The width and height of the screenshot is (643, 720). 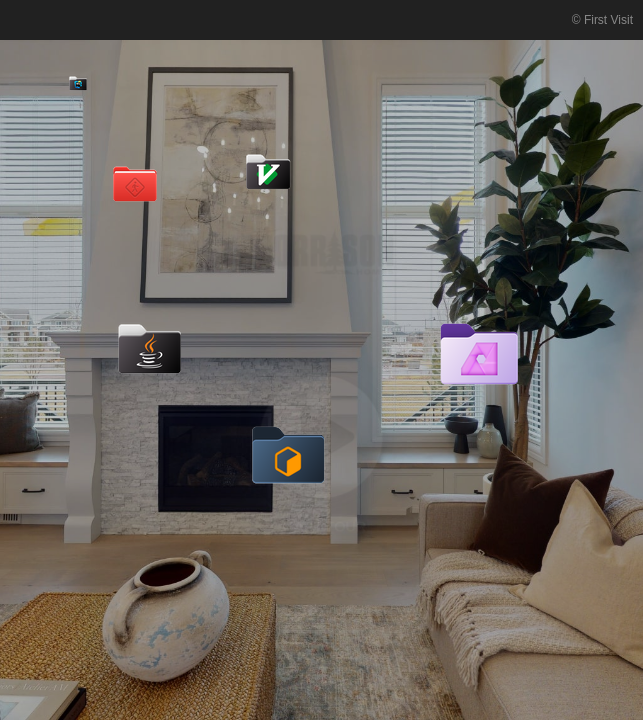 I want to click on open affinity photo project files folder, so click(x=479, y=356).